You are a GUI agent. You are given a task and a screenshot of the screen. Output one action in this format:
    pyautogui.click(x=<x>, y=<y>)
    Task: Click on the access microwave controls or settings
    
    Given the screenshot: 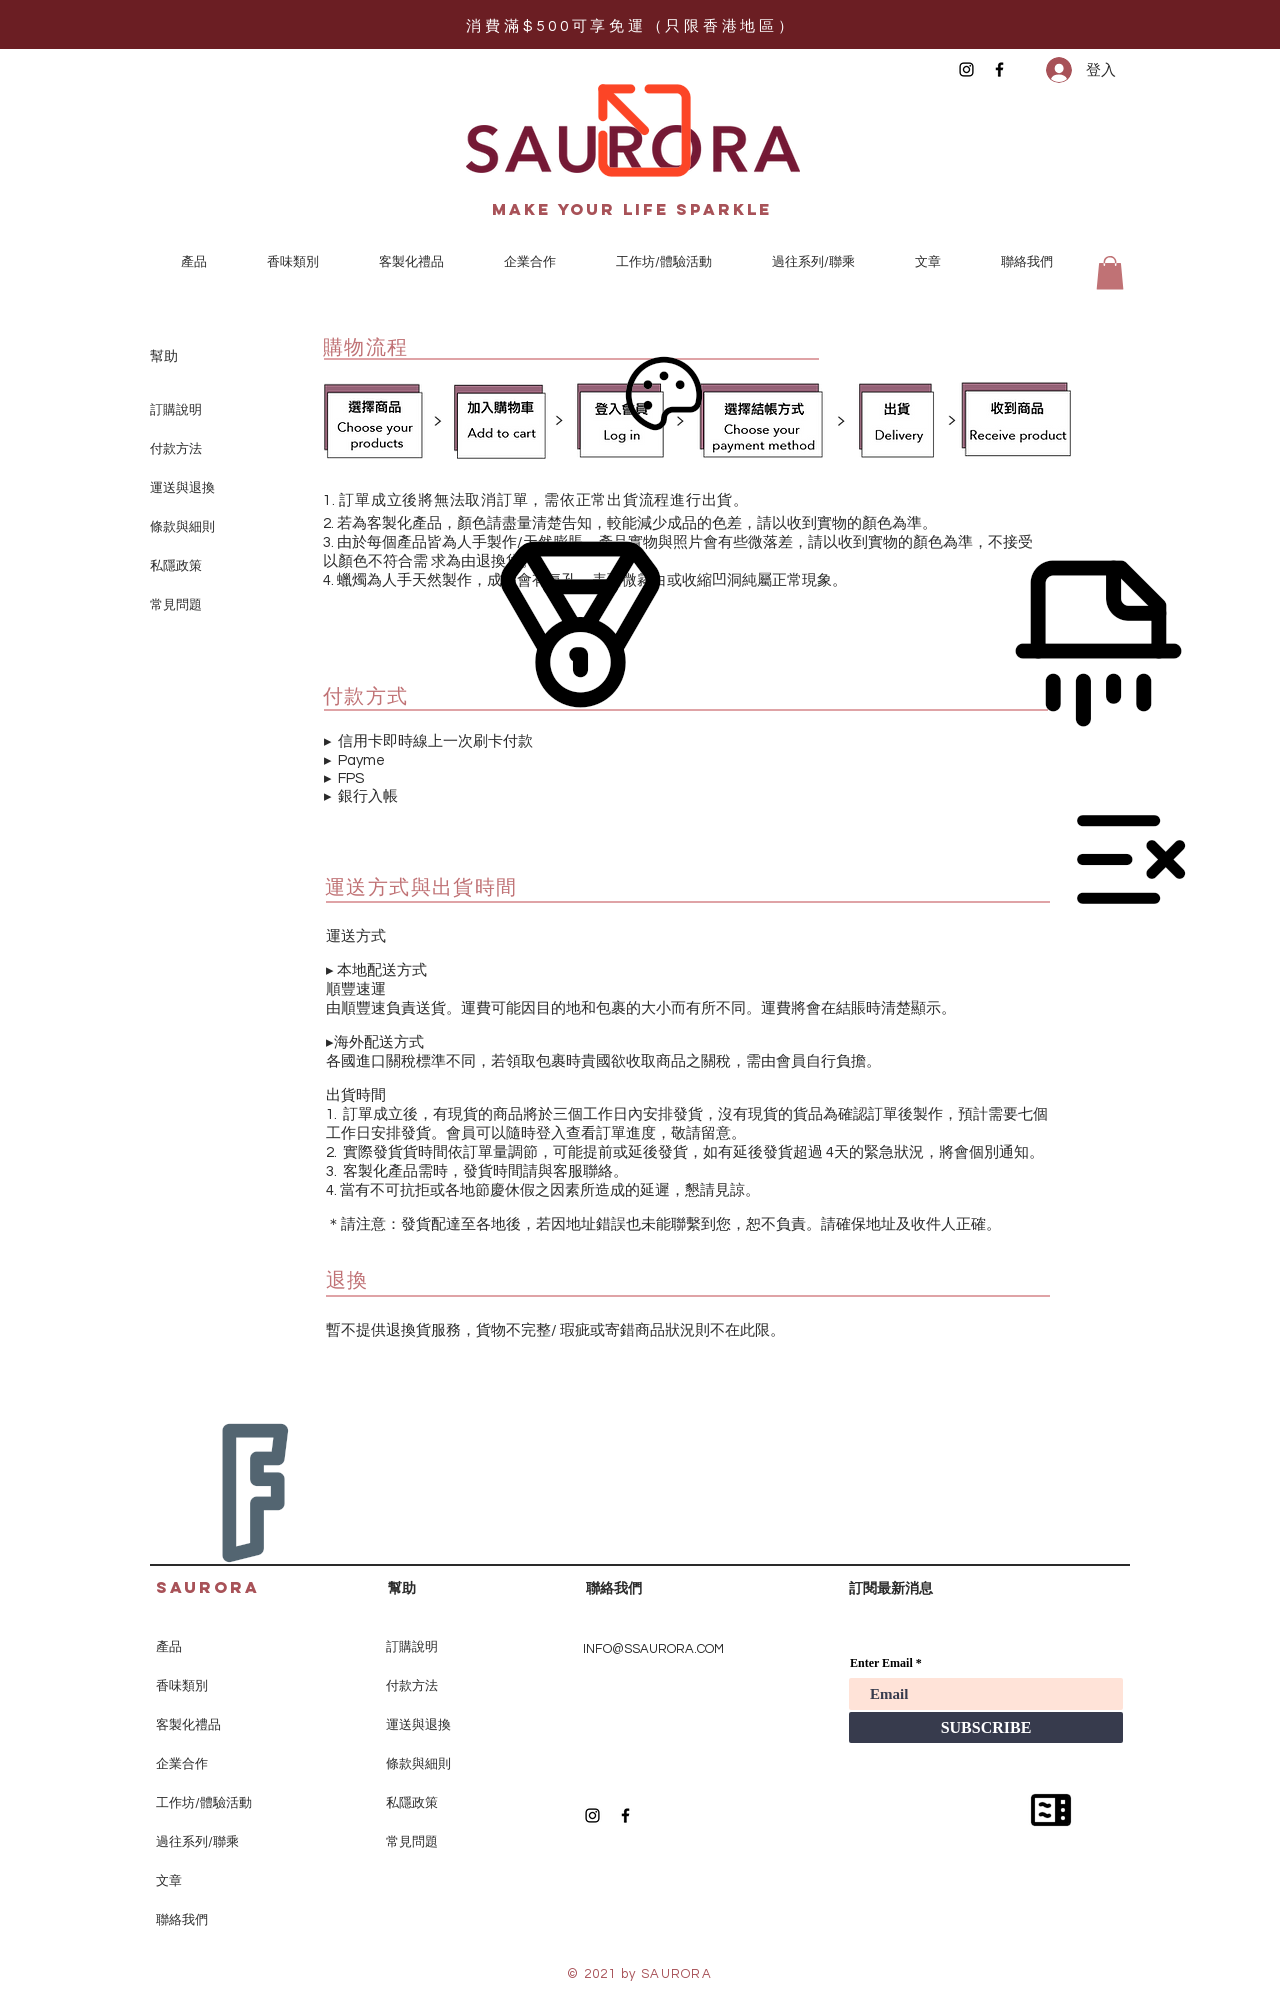 What is the action you would take?
    pyautogui.click(x=1051, y=1810)
    